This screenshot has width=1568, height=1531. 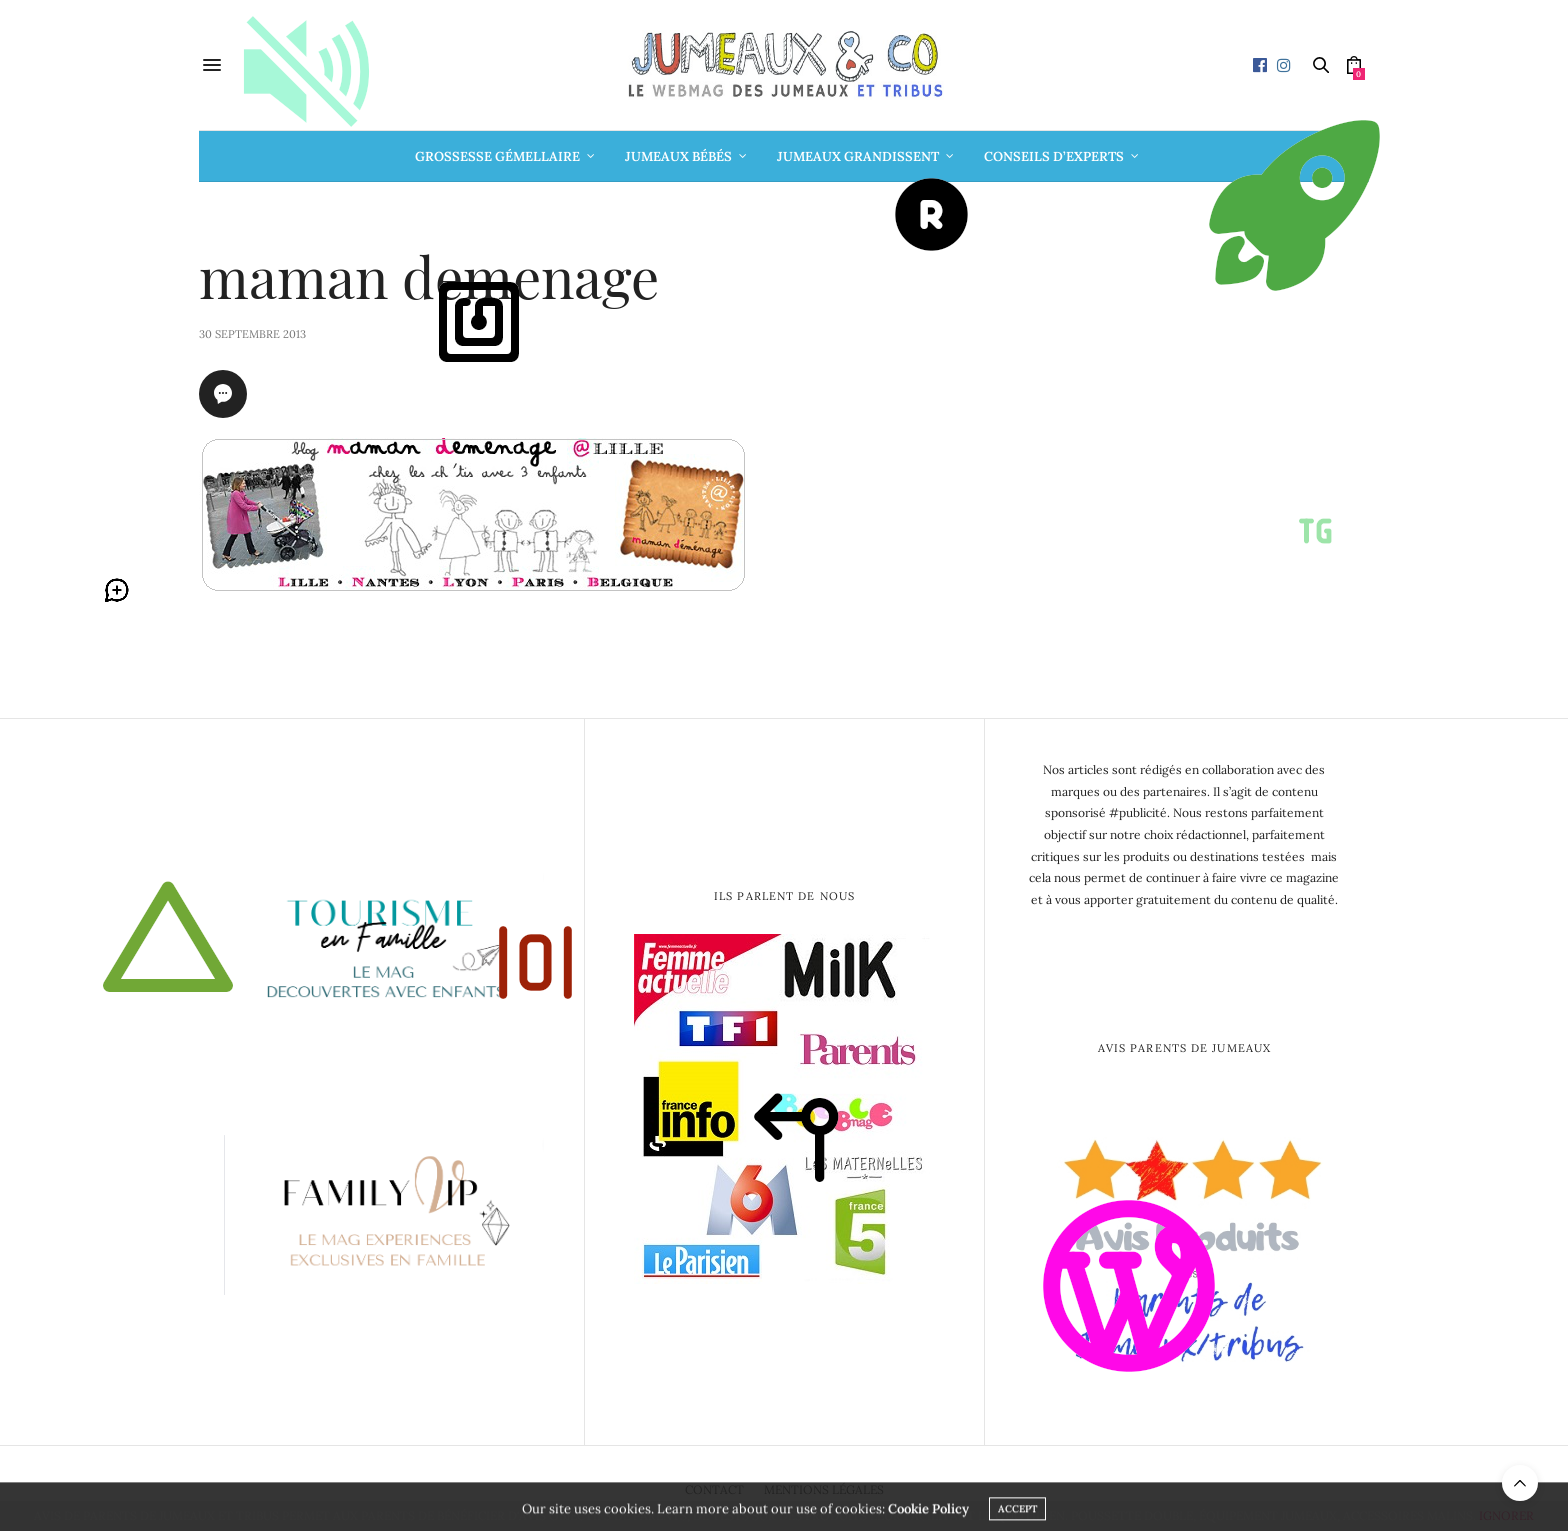 I want to click on distribute layers evenly in vertical space, so click(x=535, y=962).